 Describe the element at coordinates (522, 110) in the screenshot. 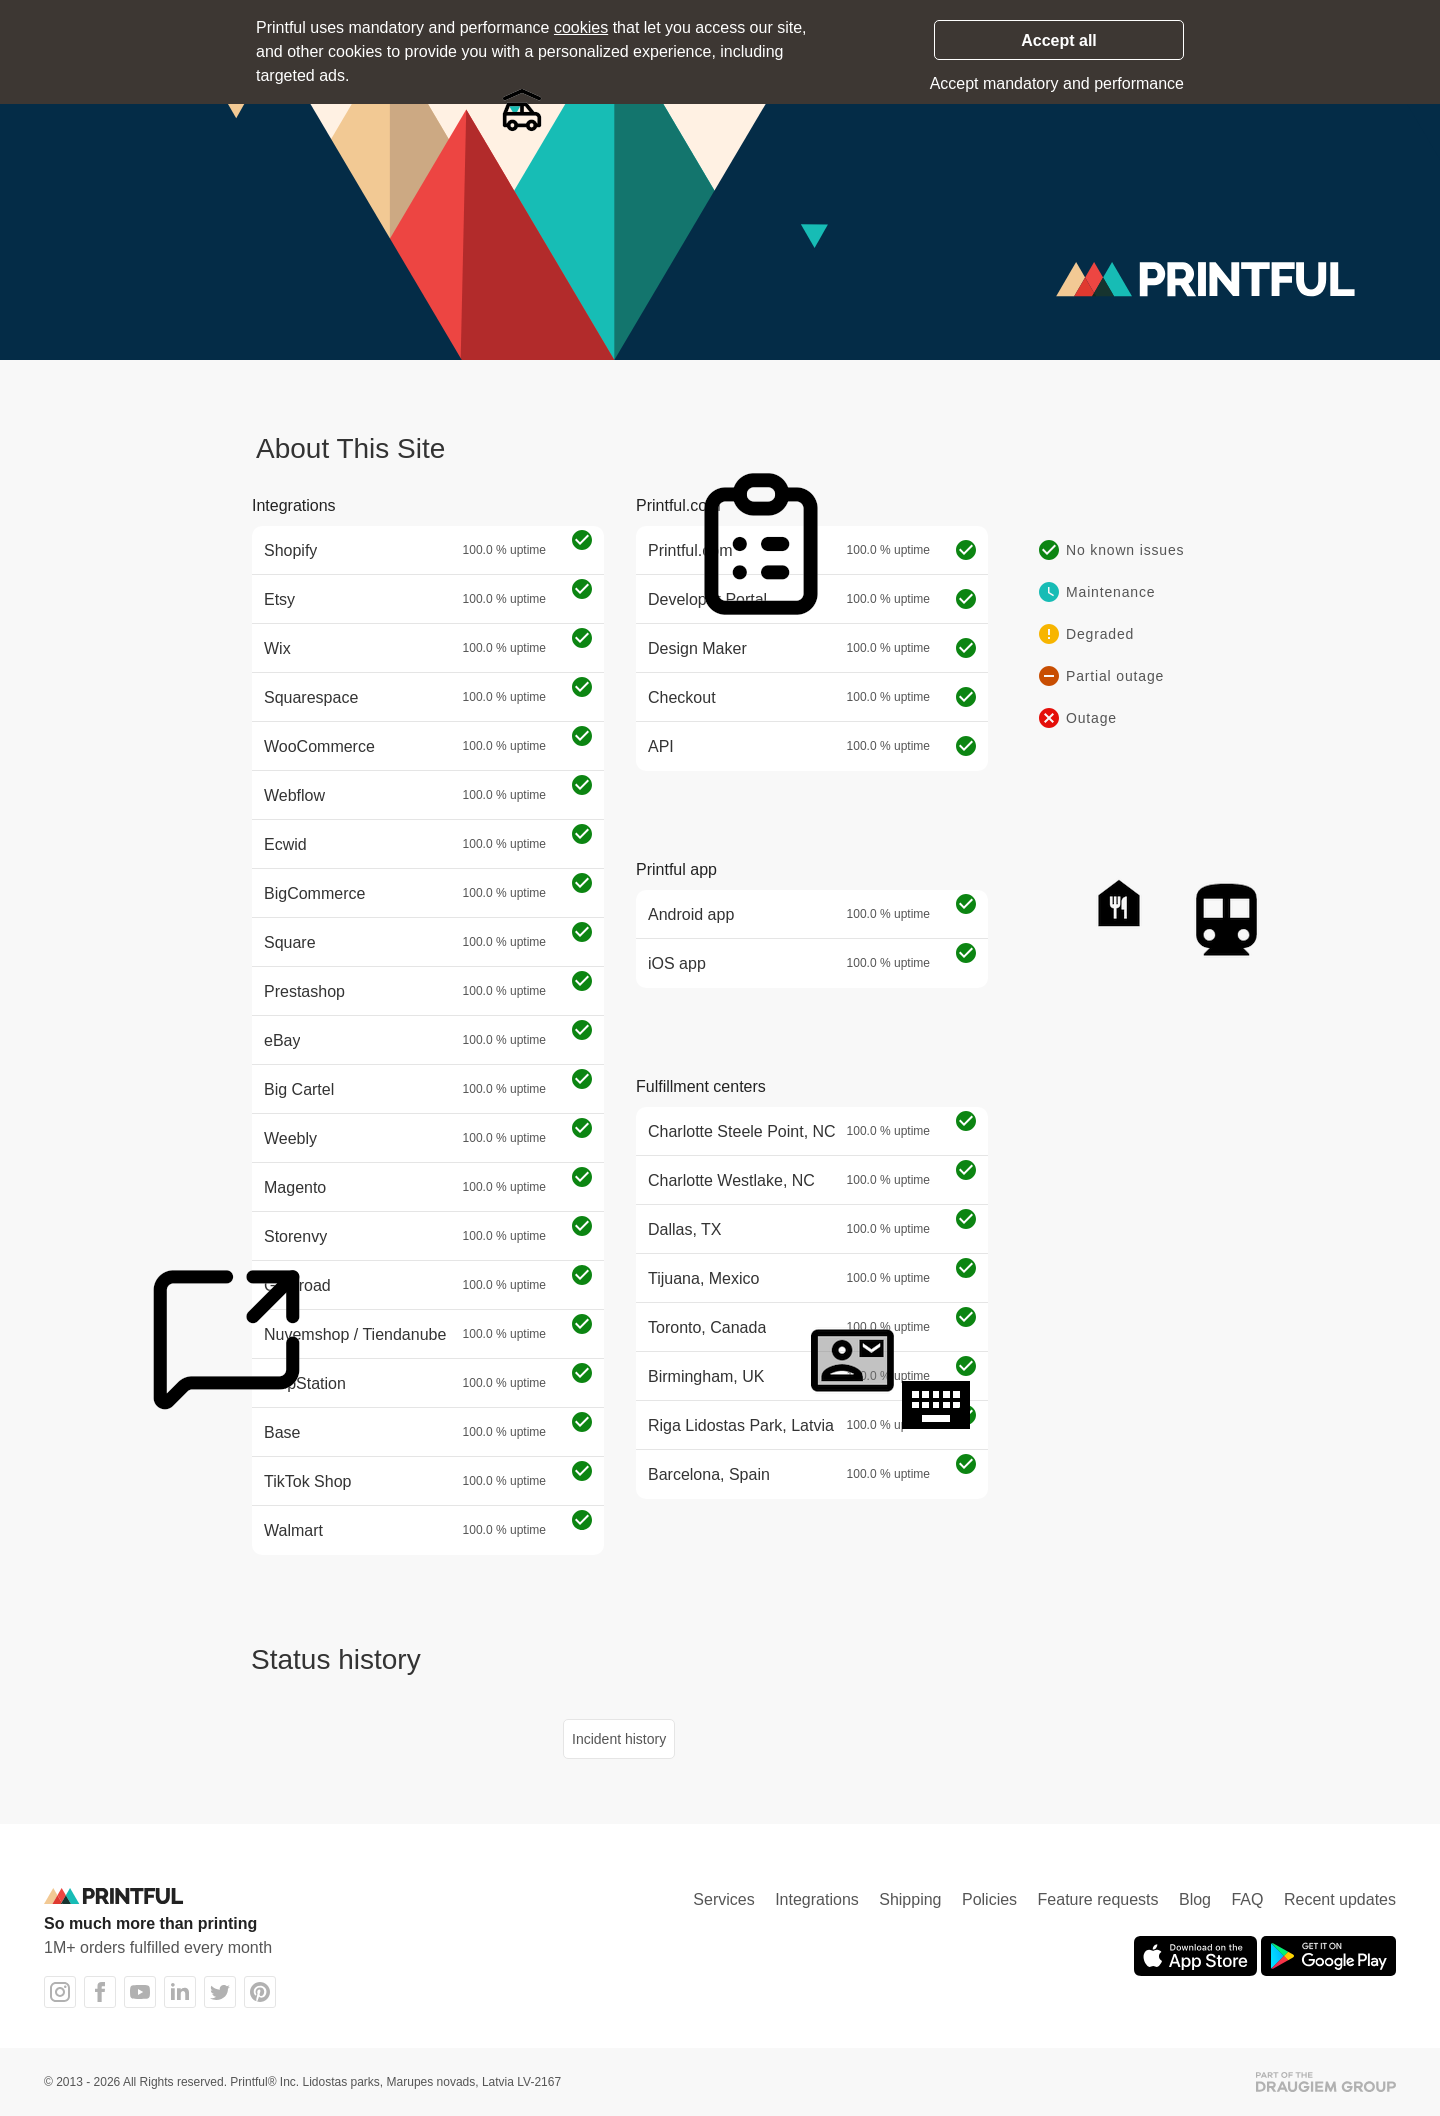

I see `access garage or parking location` at that location.